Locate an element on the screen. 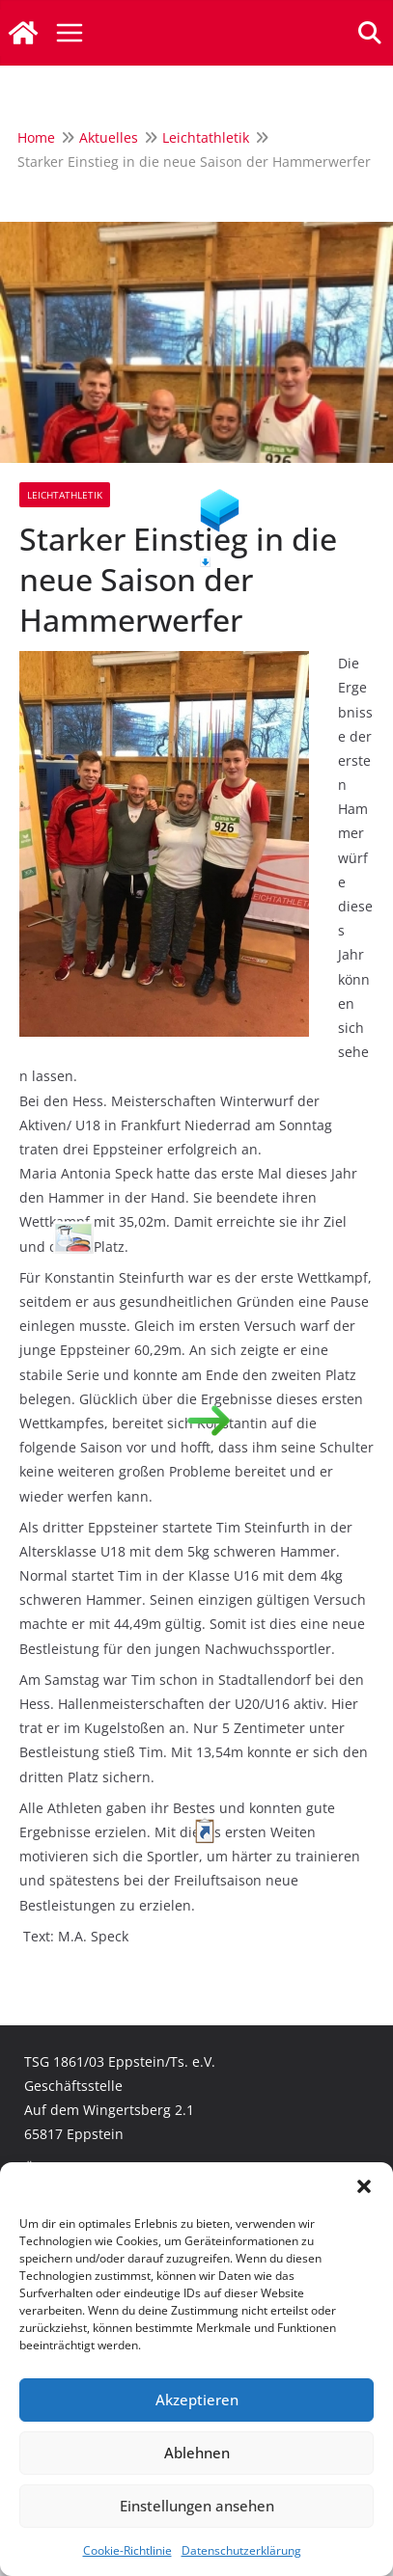  move a file or folder to a new location is located at coordinates (209, 1421).